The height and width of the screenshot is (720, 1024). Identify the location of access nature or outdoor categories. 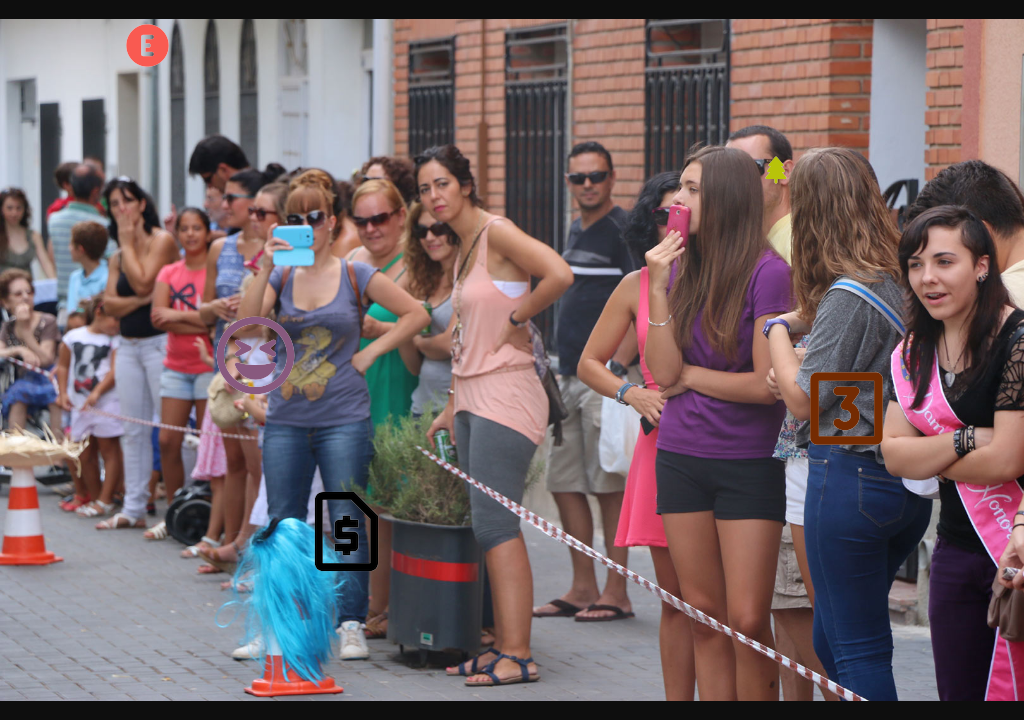
(776, 170).